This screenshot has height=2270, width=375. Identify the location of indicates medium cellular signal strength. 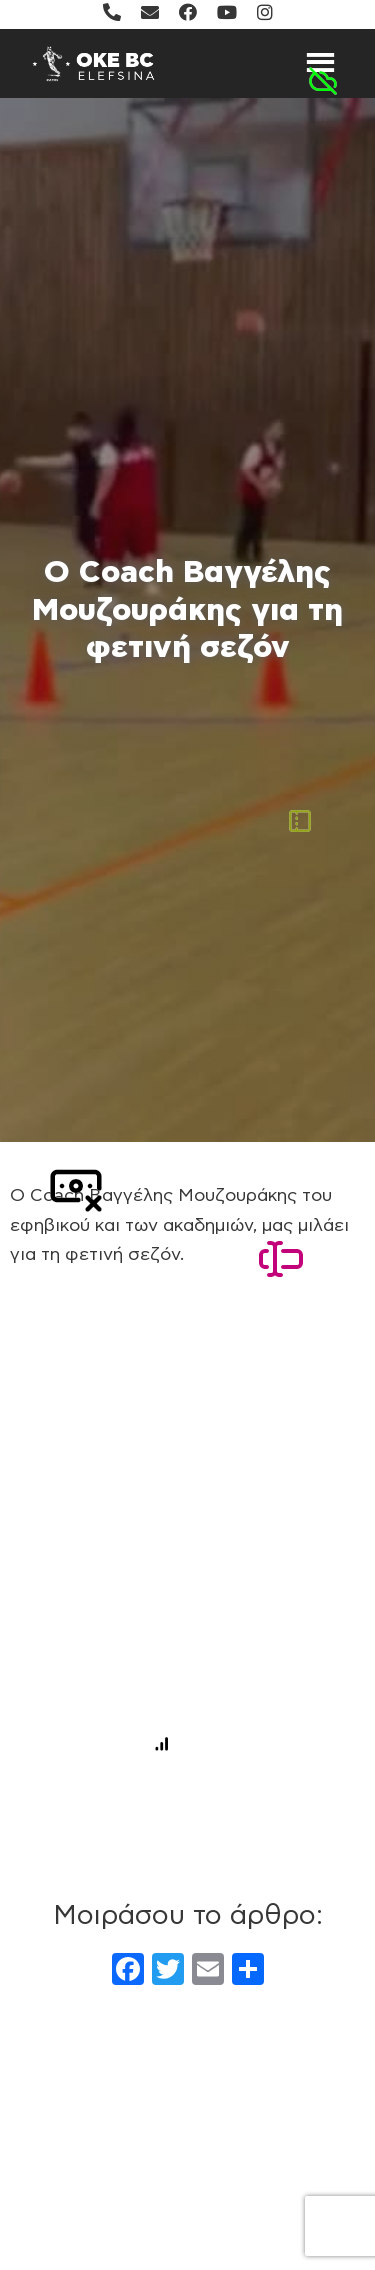
(167, 1740).